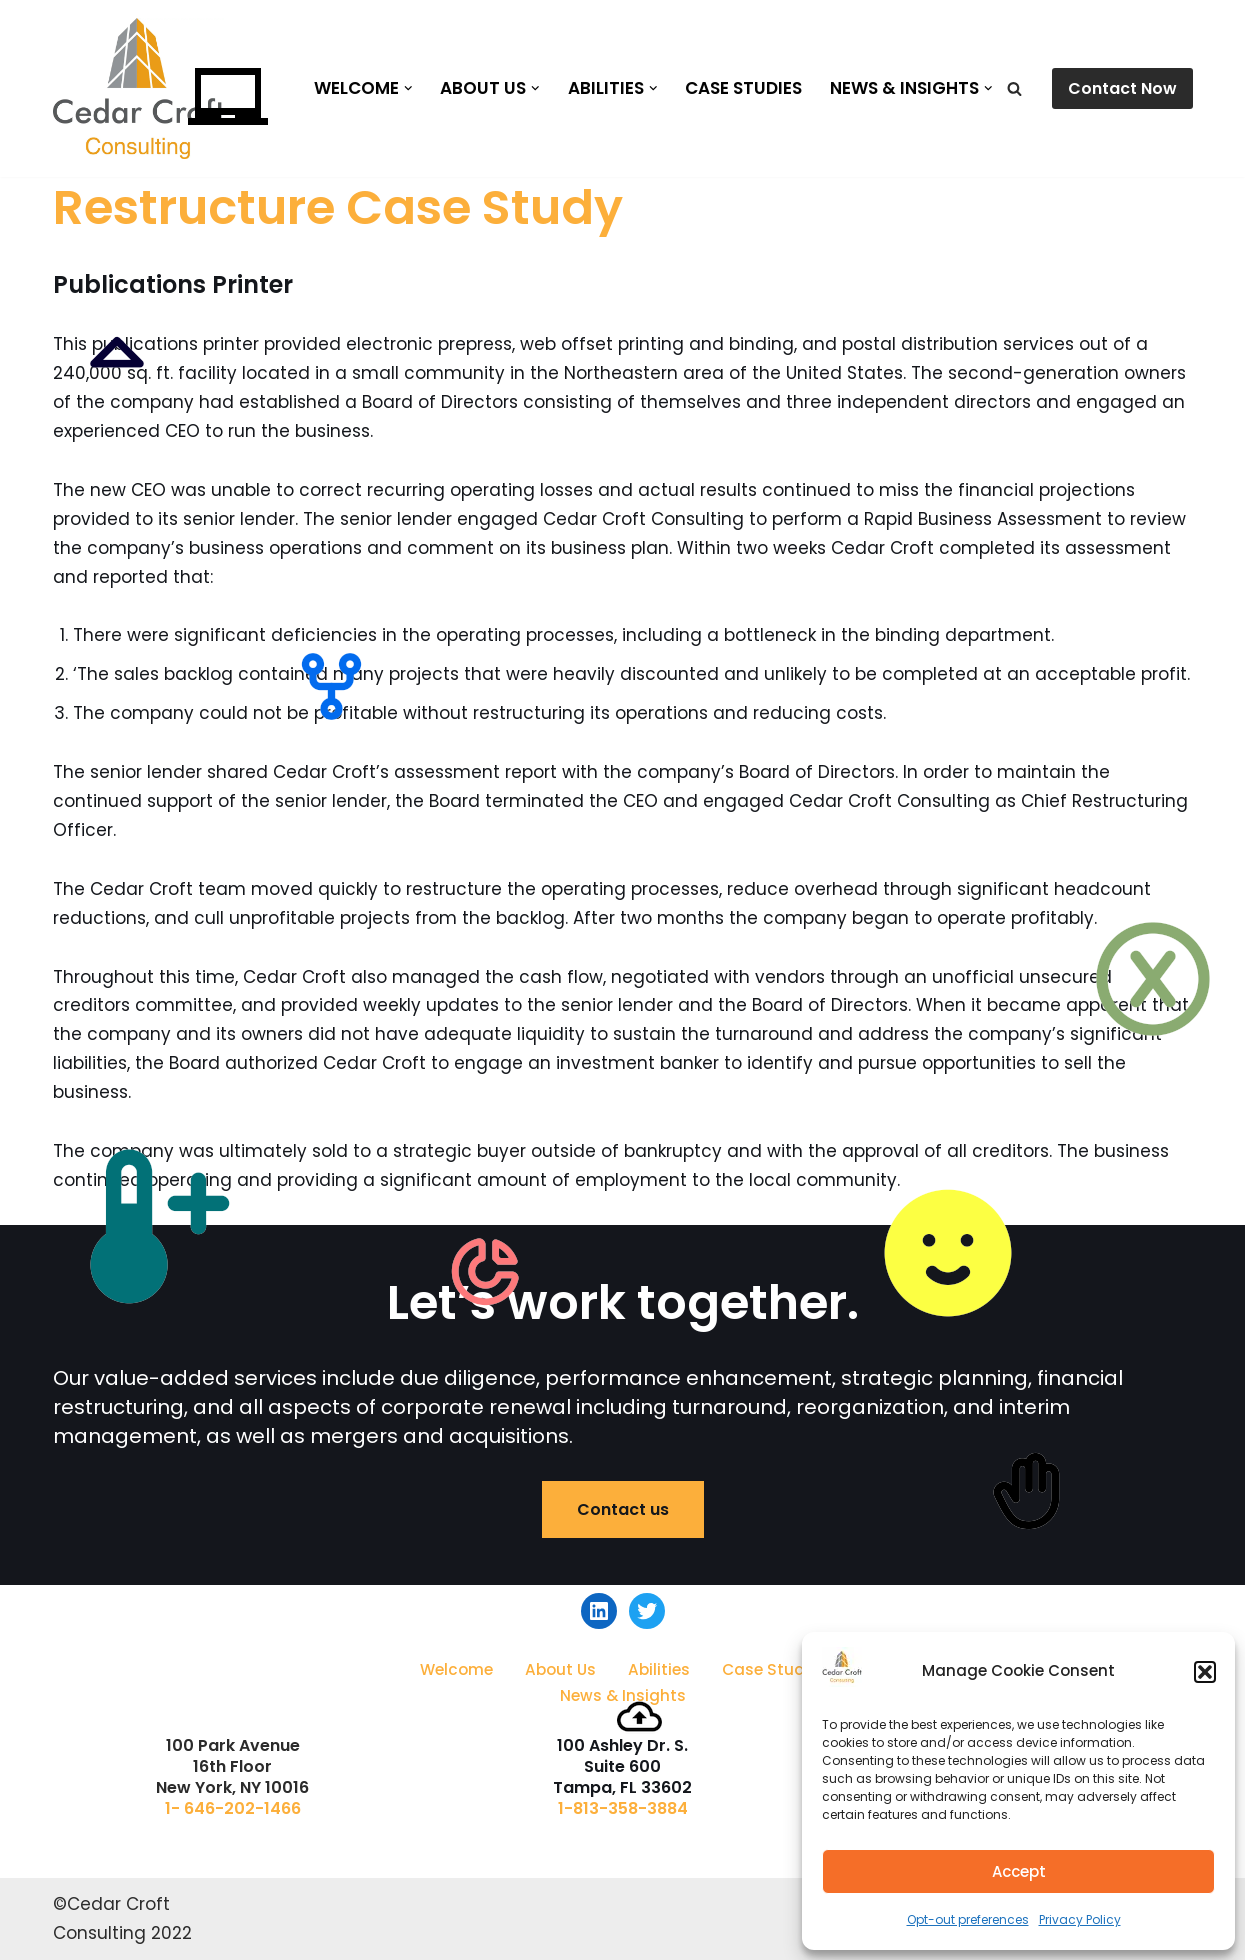 Image resolution: width=1245 pixels, height=1960 pixels. What do you see at coordinates (331, 686) in the screenshot?
I see `fork a repository` at bounding box center [331, 686].